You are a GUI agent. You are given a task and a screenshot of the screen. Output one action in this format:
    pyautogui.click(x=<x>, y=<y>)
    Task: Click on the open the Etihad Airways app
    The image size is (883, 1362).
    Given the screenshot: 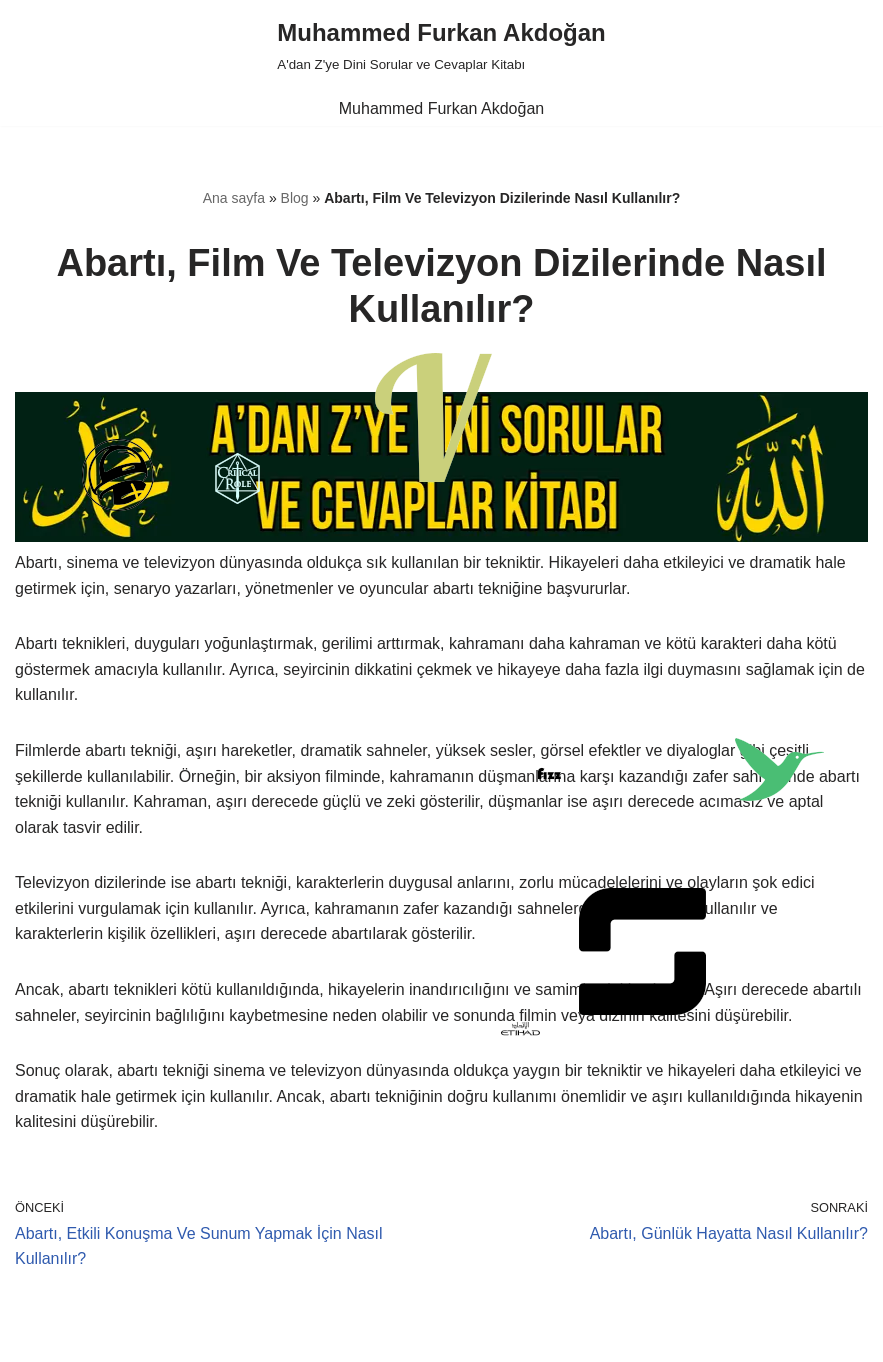 What is the action you would take?
    pyautogui.click(x=520, y=1028)
    